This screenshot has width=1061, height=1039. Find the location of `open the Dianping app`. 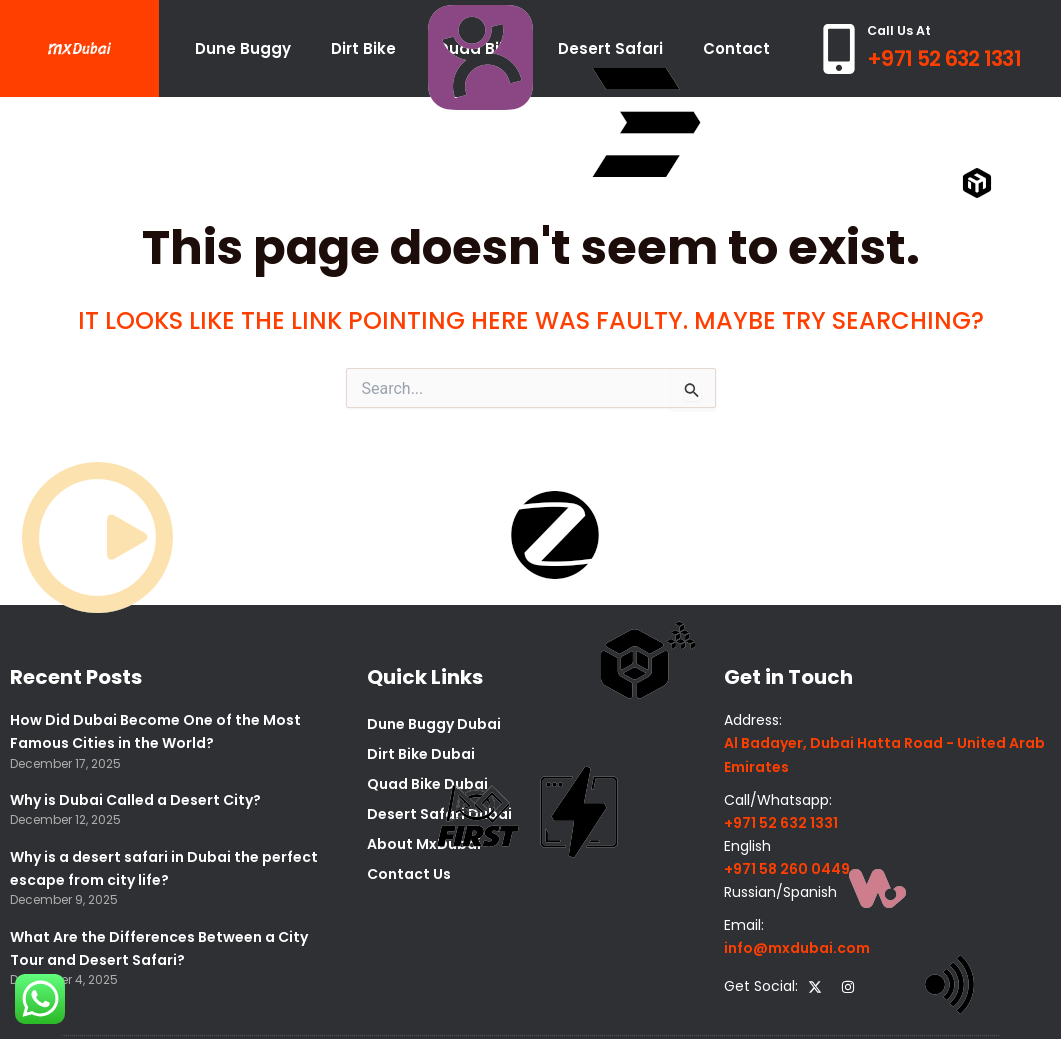

open the Dianping app is located at coordinates (480, 57).